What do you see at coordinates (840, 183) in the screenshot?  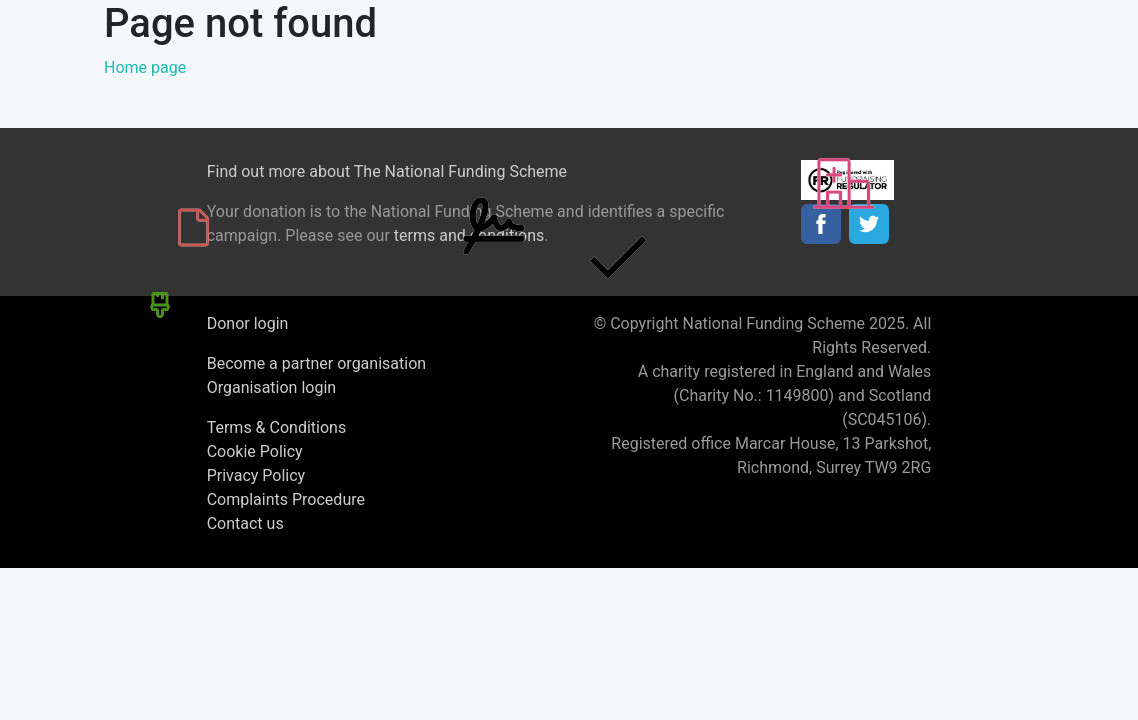 I see `find nearby hospitals or medical facilities` at bounding box center [840, 183].